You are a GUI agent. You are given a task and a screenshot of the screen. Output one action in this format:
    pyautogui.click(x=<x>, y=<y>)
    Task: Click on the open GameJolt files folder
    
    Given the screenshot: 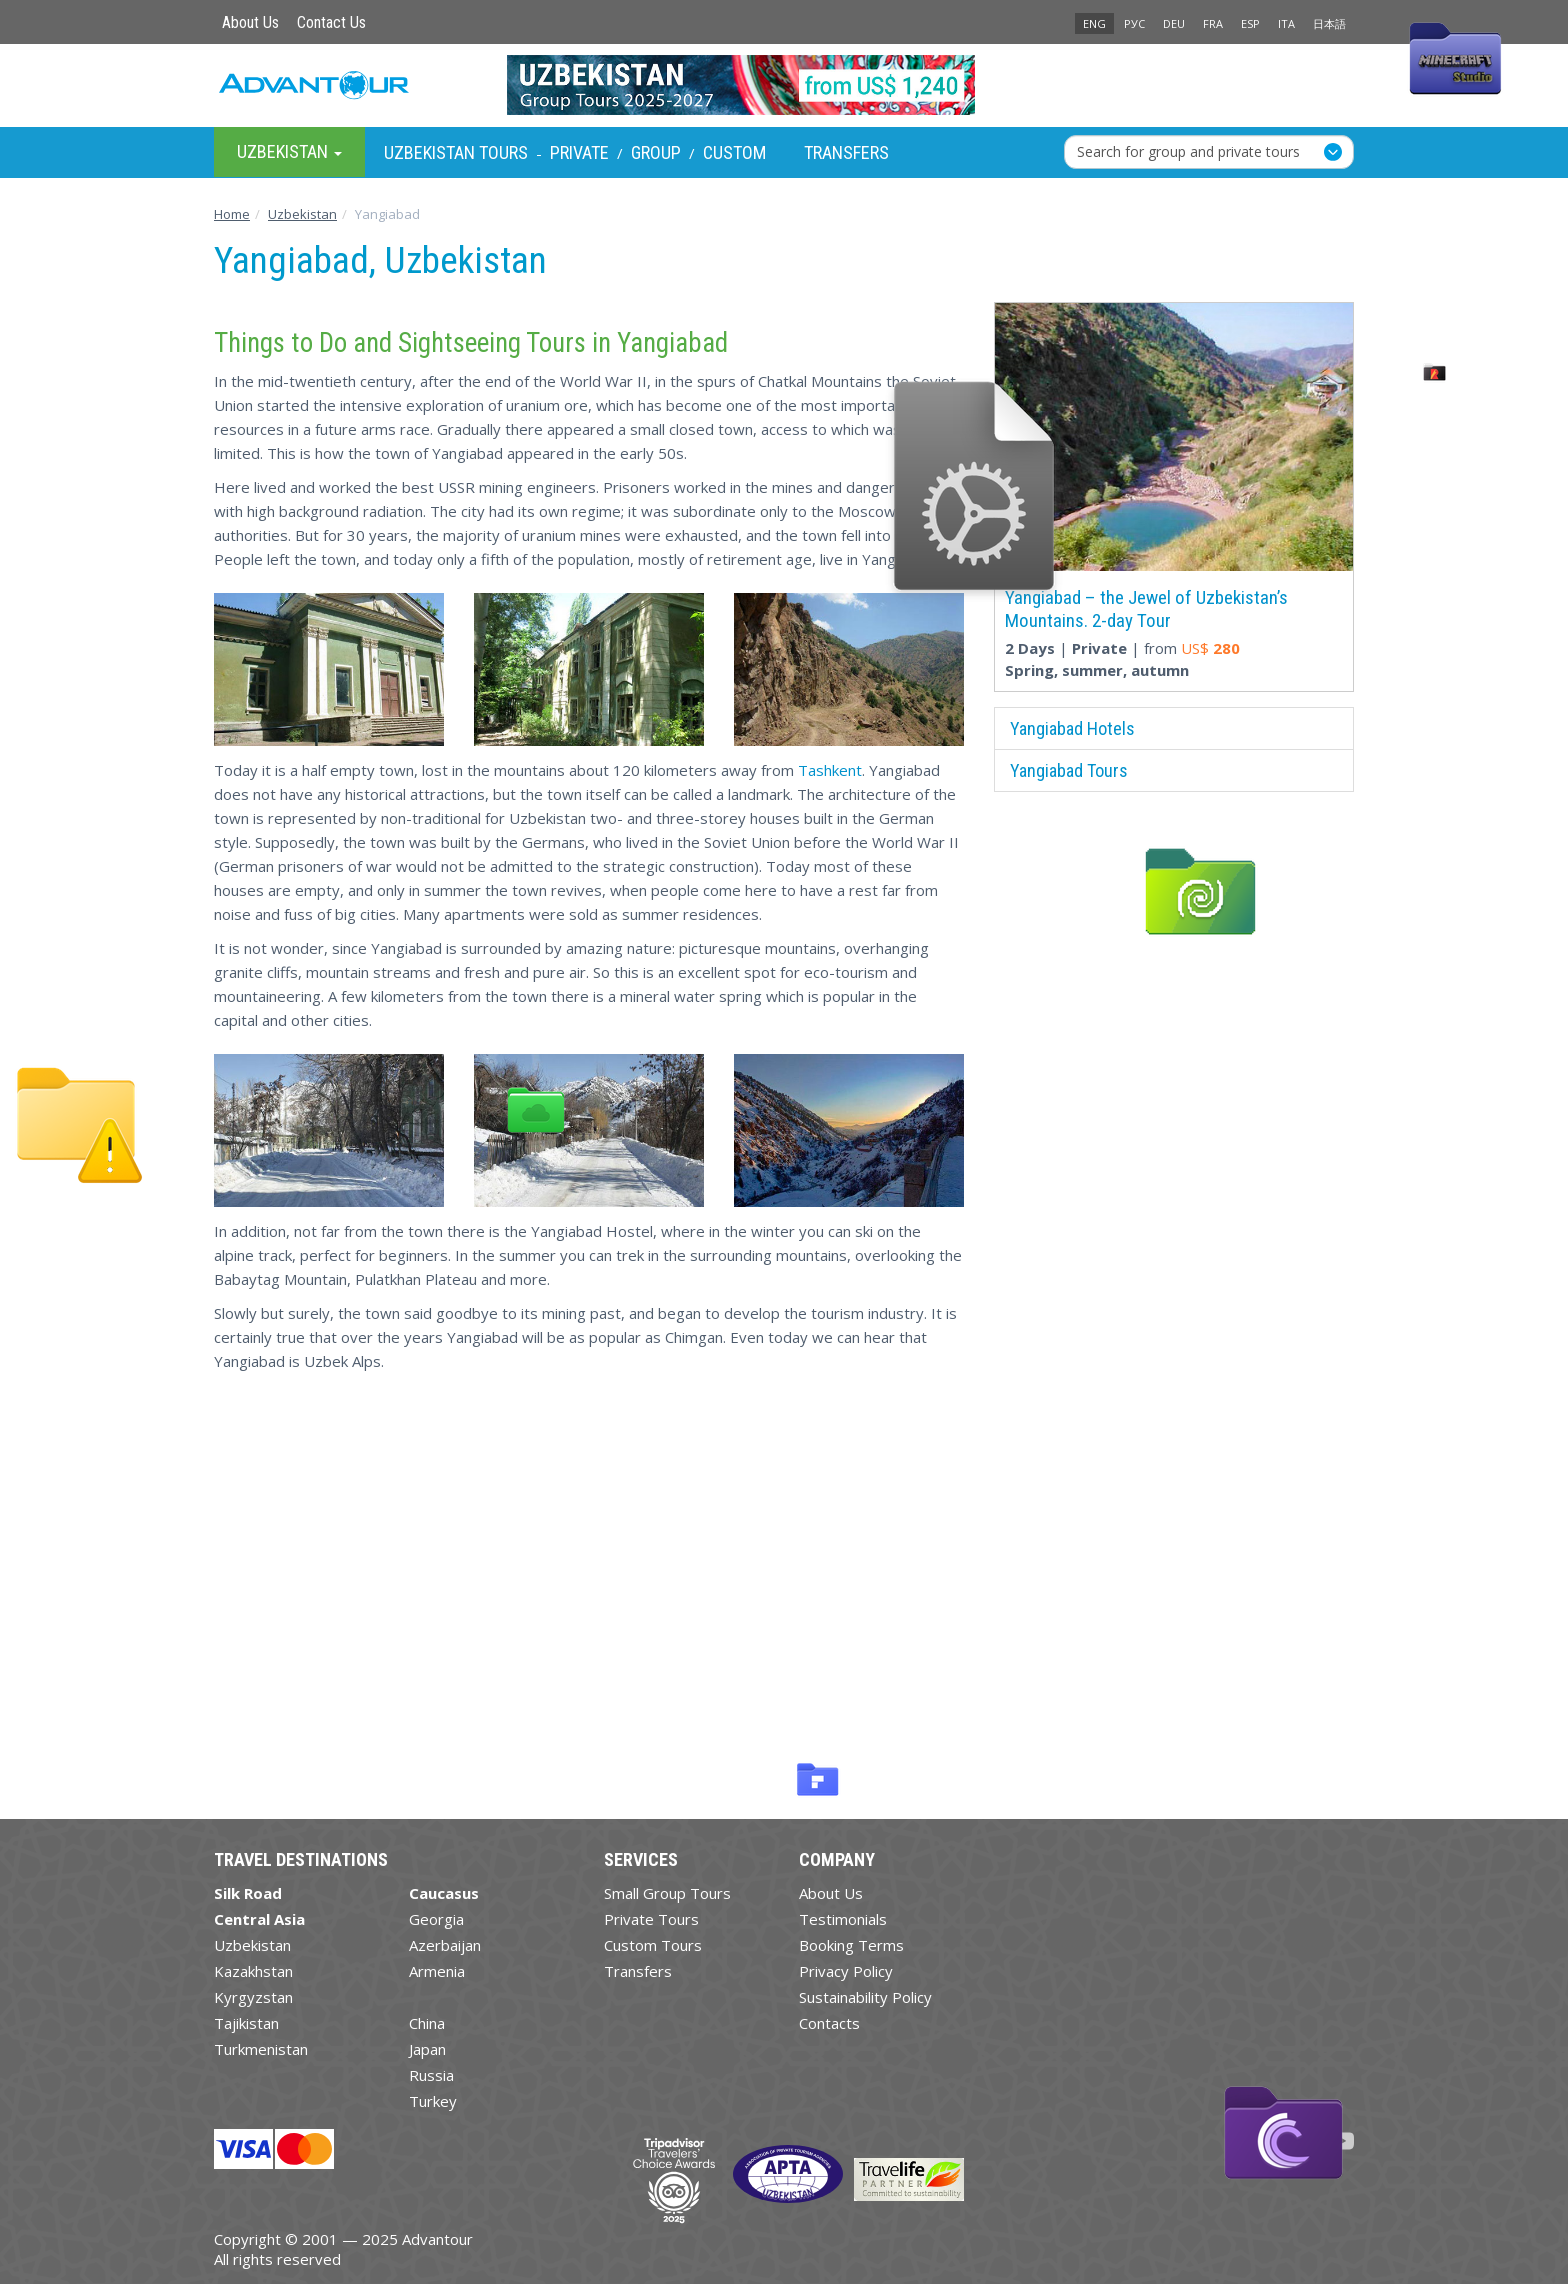 What is the action you would take?
    pyautogui.click(x=1200, y=894)
    